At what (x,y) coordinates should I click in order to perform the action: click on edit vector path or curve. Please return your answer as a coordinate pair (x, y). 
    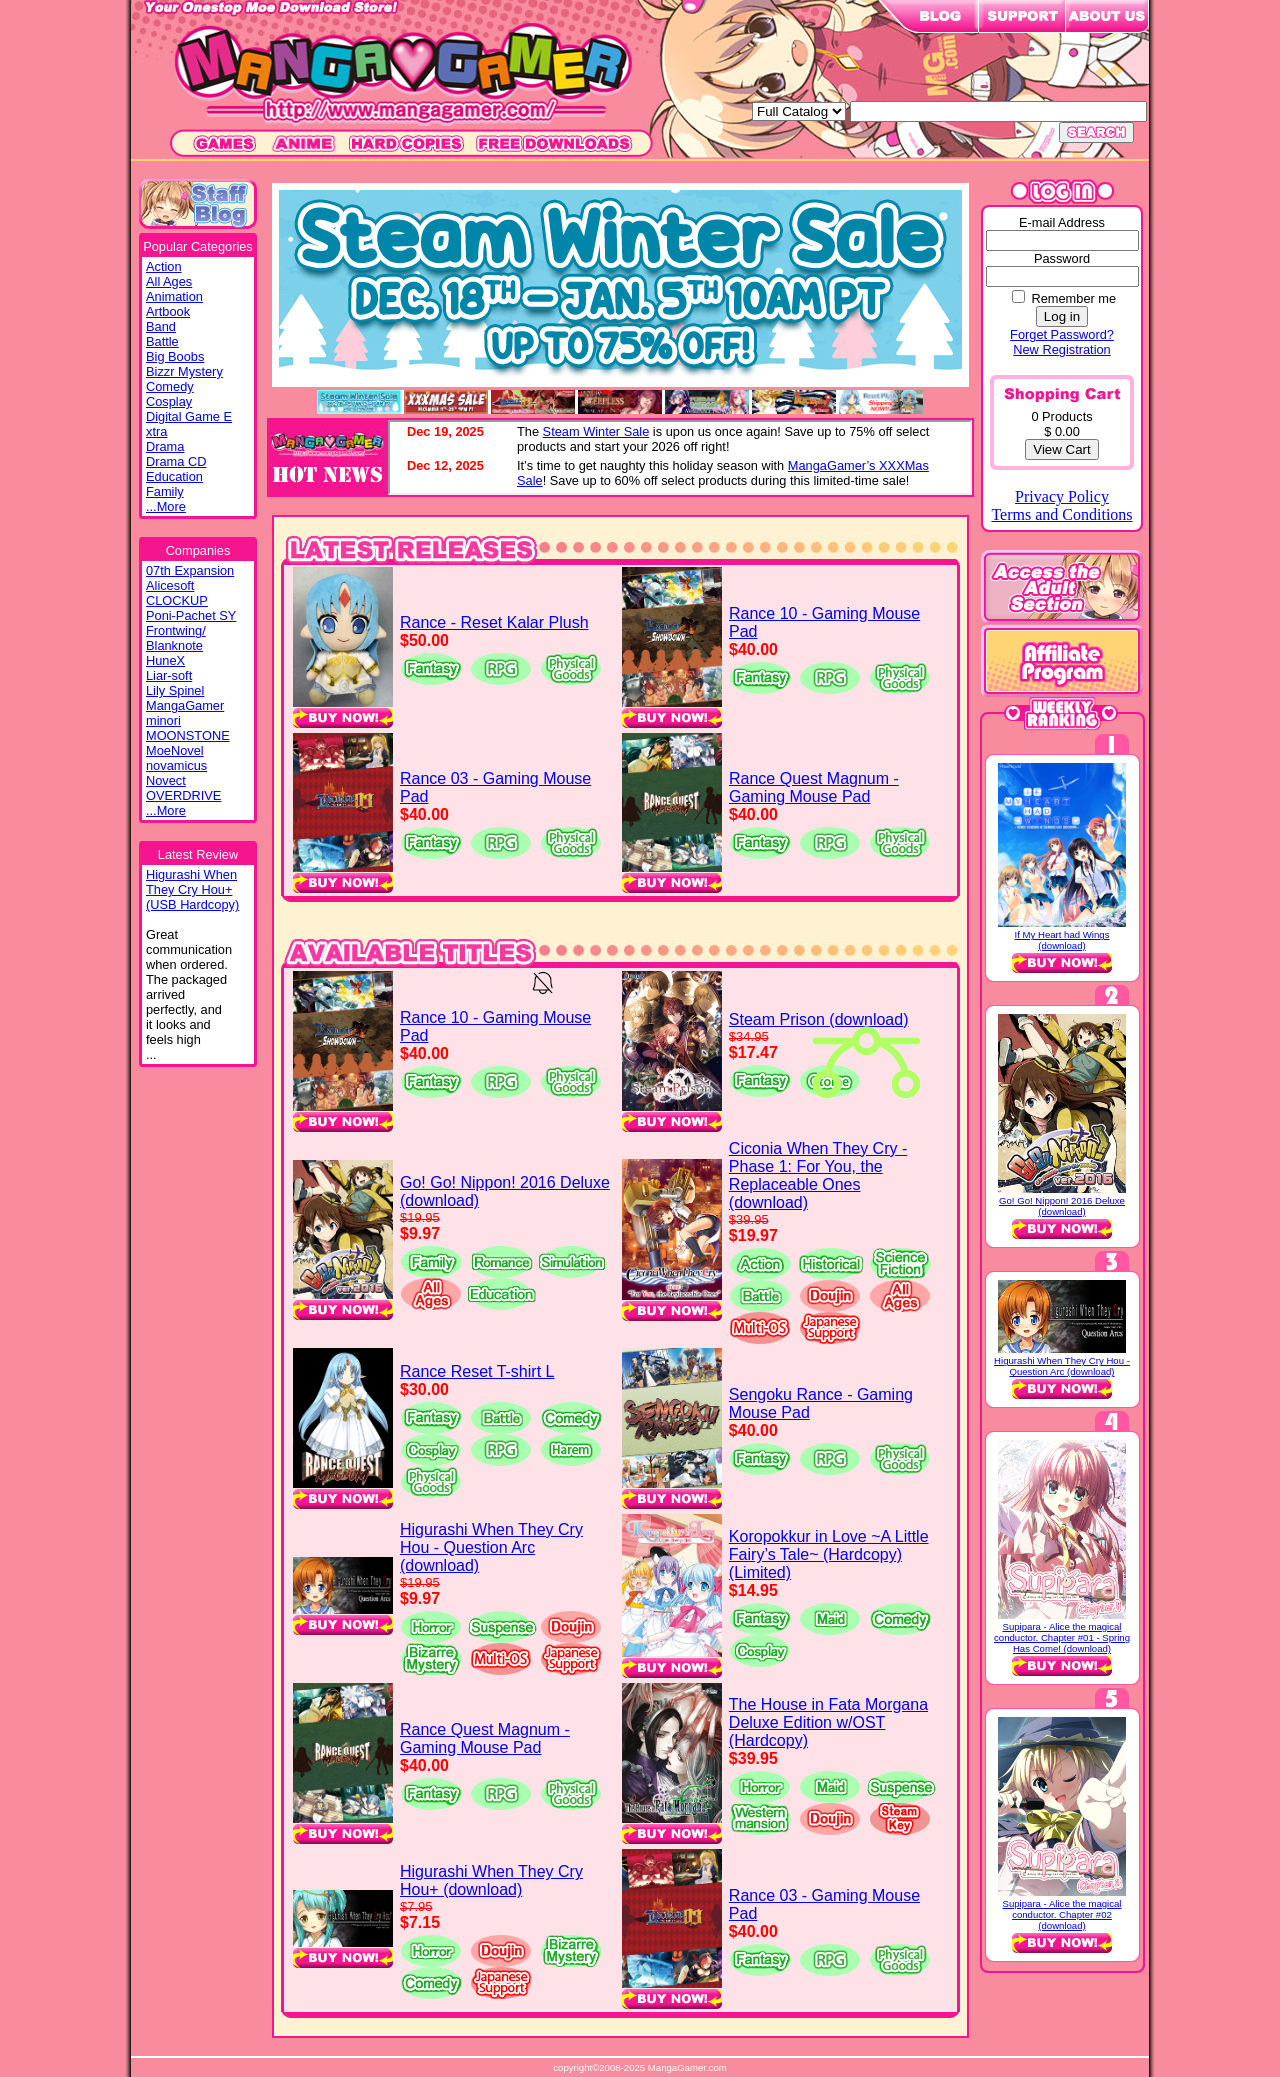
    Looking at the image, I should click on (866, 1062).